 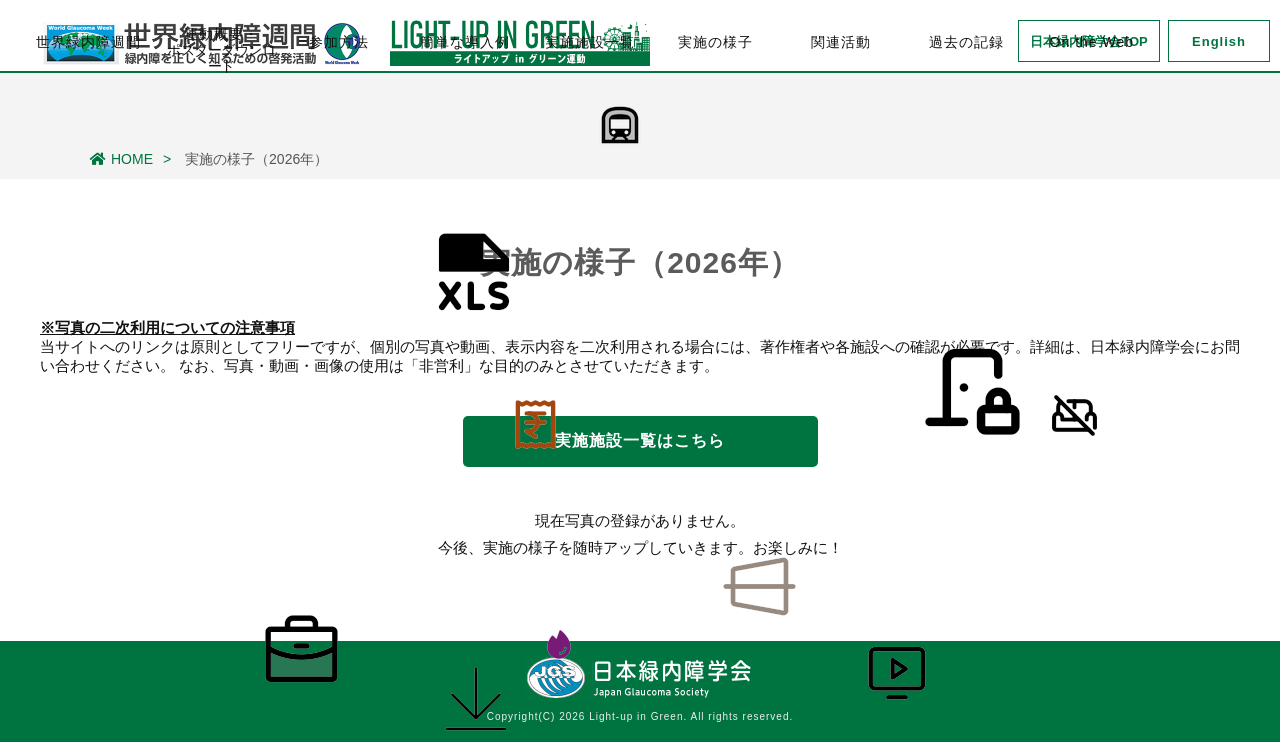 What do you see at coordinates (897, 671) in the screenshot?
I see `play video on desktop monitor` at bounding box center [897, 671].